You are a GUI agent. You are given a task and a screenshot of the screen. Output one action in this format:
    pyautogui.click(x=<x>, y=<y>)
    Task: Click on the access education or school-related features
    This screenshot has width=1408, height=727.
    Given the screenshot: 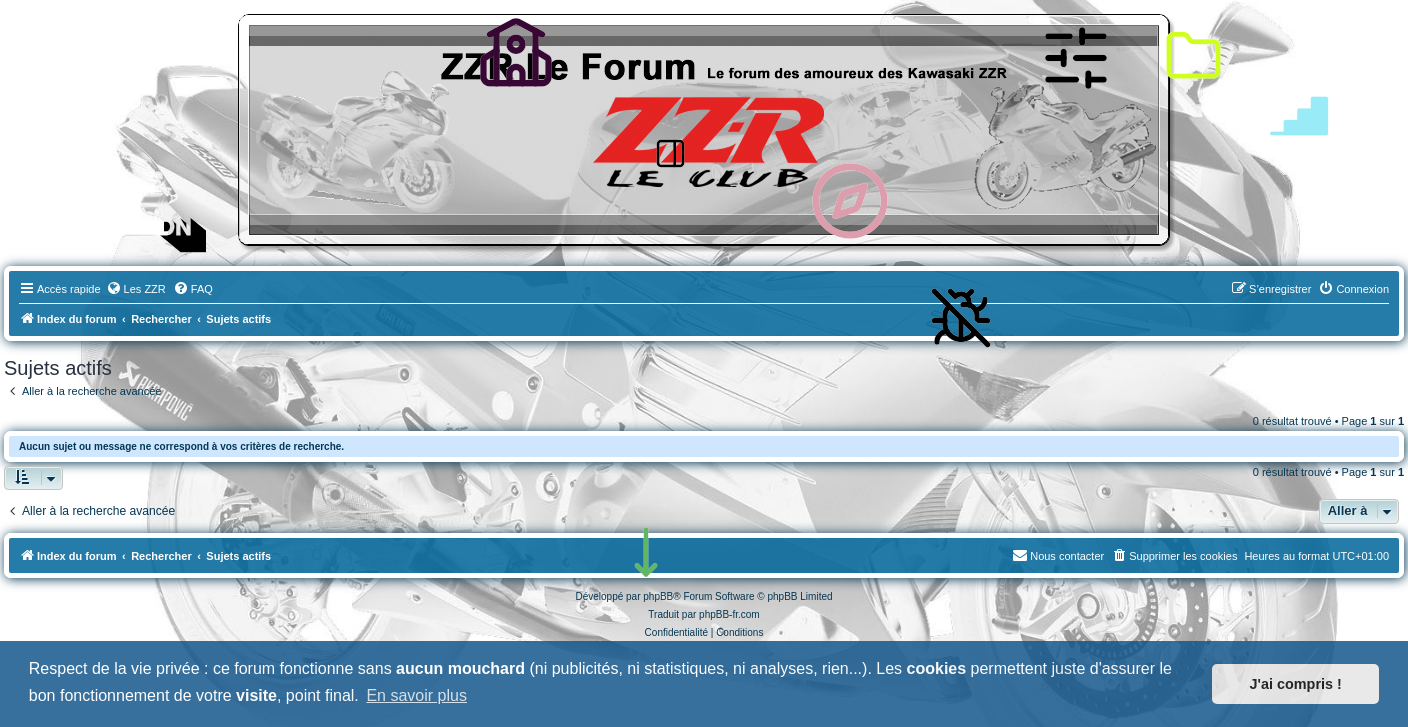 What is the action you would take?
    pyautogui.click(x=516, y=54)
    